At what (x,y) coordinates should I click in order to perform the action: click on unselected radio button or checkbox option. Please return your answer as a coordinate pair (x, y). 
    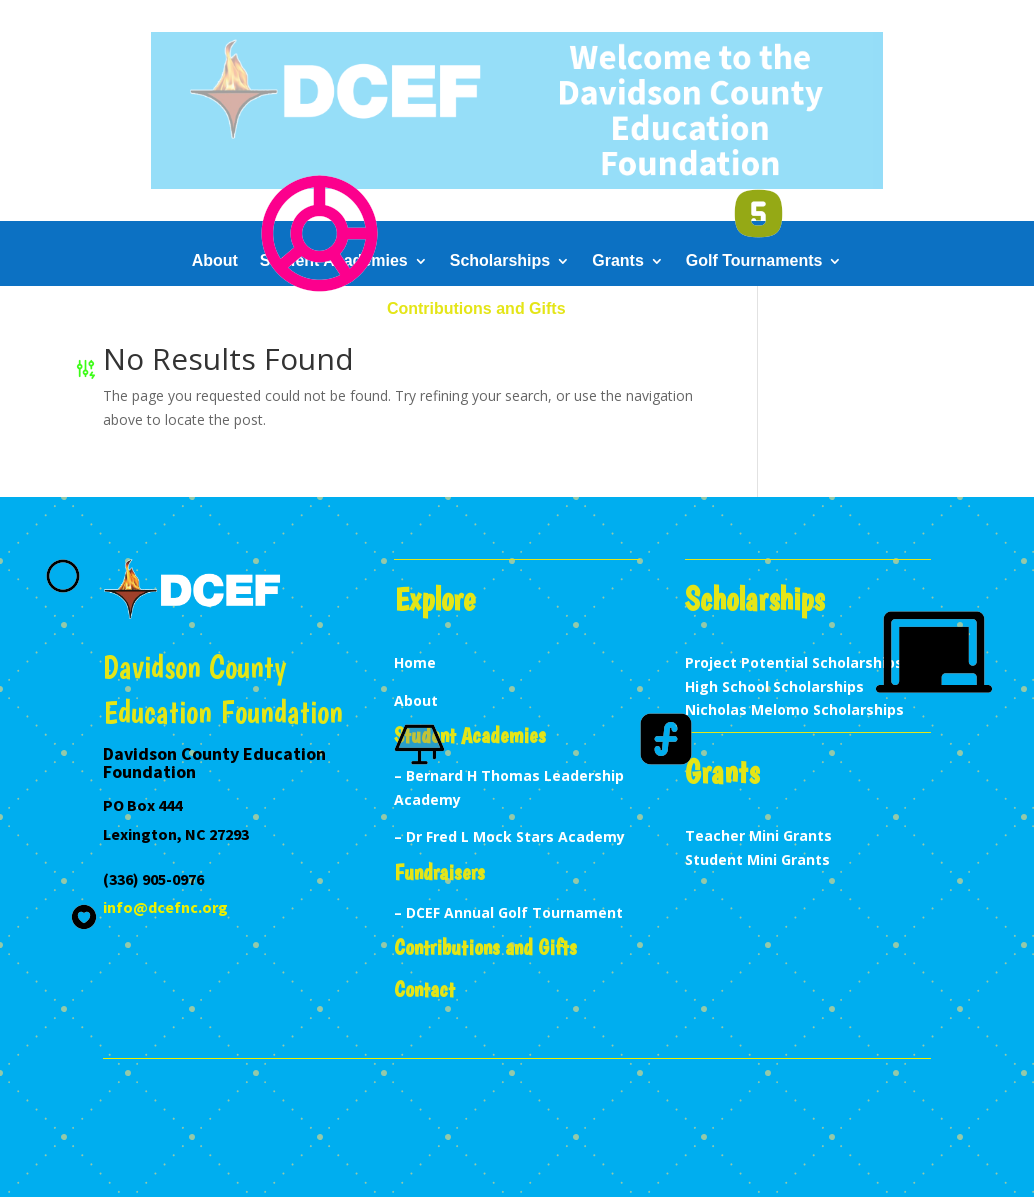
    Looking at the image, I should click on (63, 576).